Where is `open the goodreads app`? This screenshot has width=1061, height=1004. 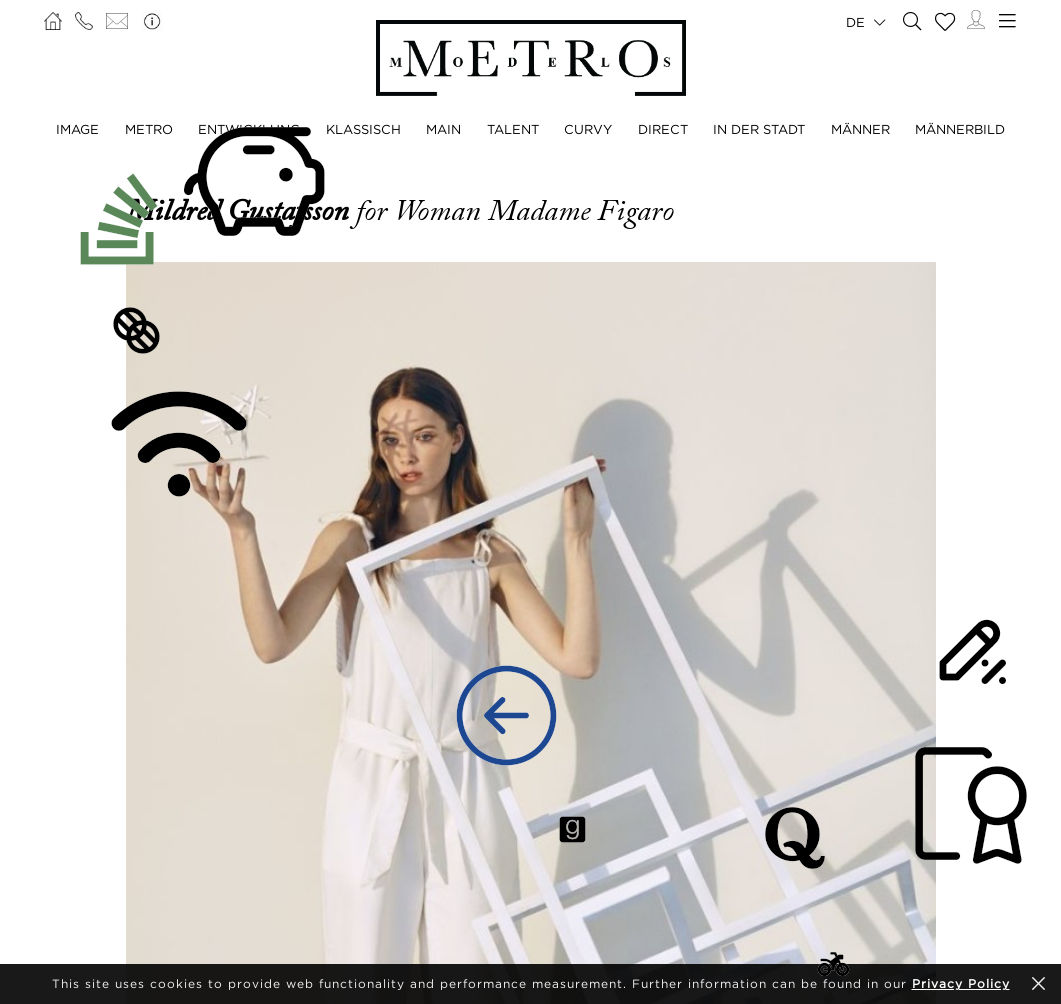 open the goodreads app is located at coordinates (572, 829).